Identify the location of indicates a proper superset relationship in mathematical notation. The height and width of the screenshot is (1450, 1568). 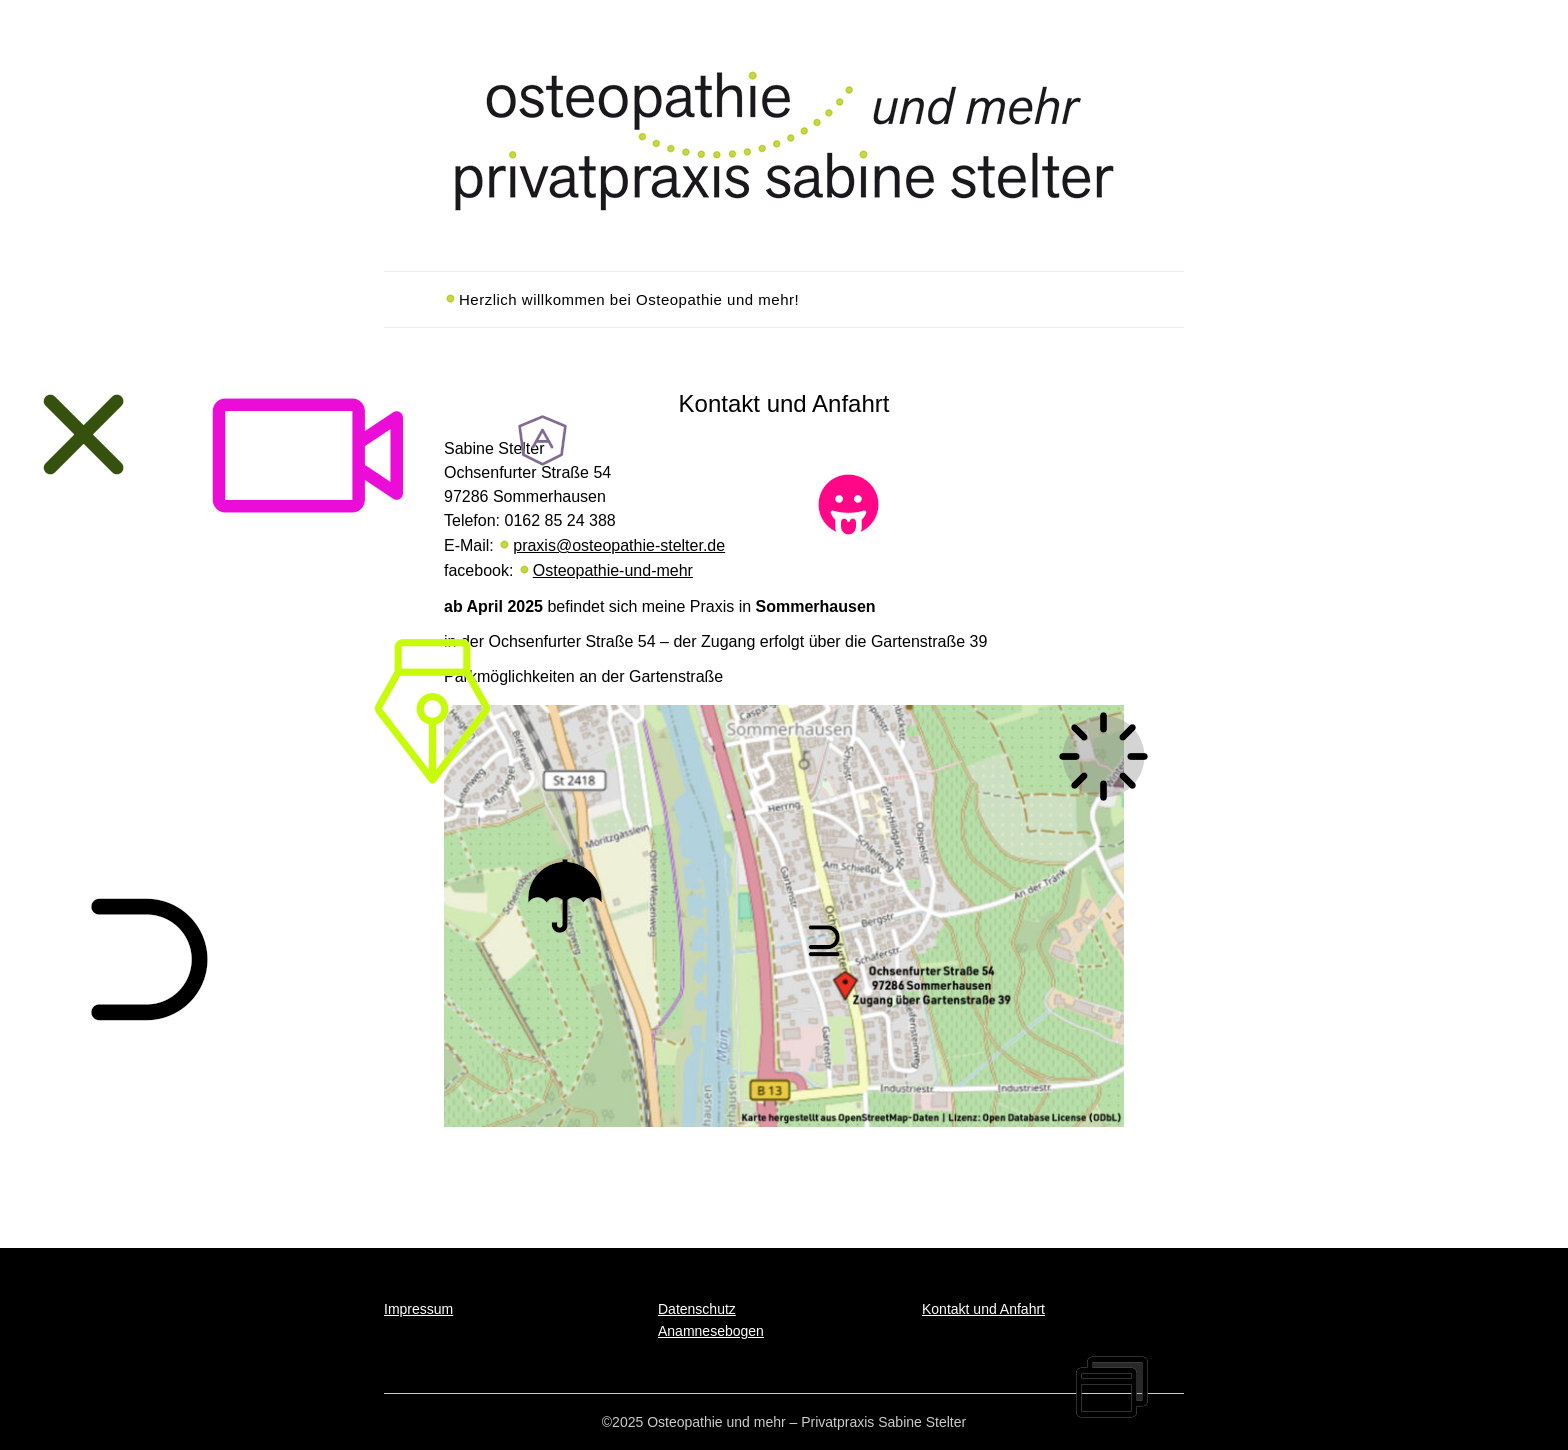
(141, 959).